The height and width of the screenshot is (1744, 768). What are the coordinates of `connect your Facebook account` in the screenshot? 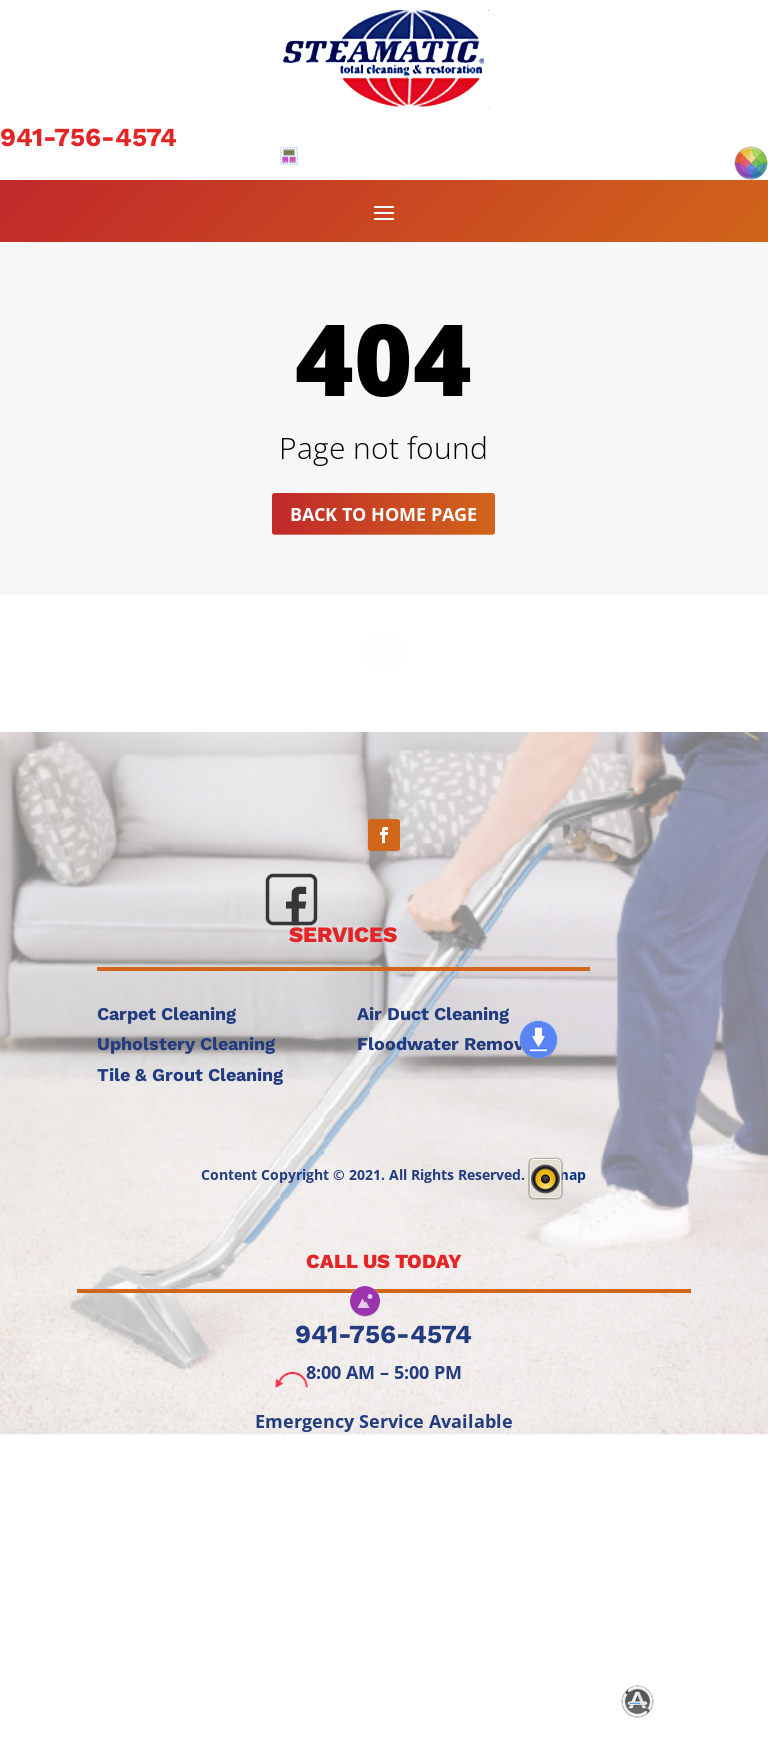 It's located at (291, 899).